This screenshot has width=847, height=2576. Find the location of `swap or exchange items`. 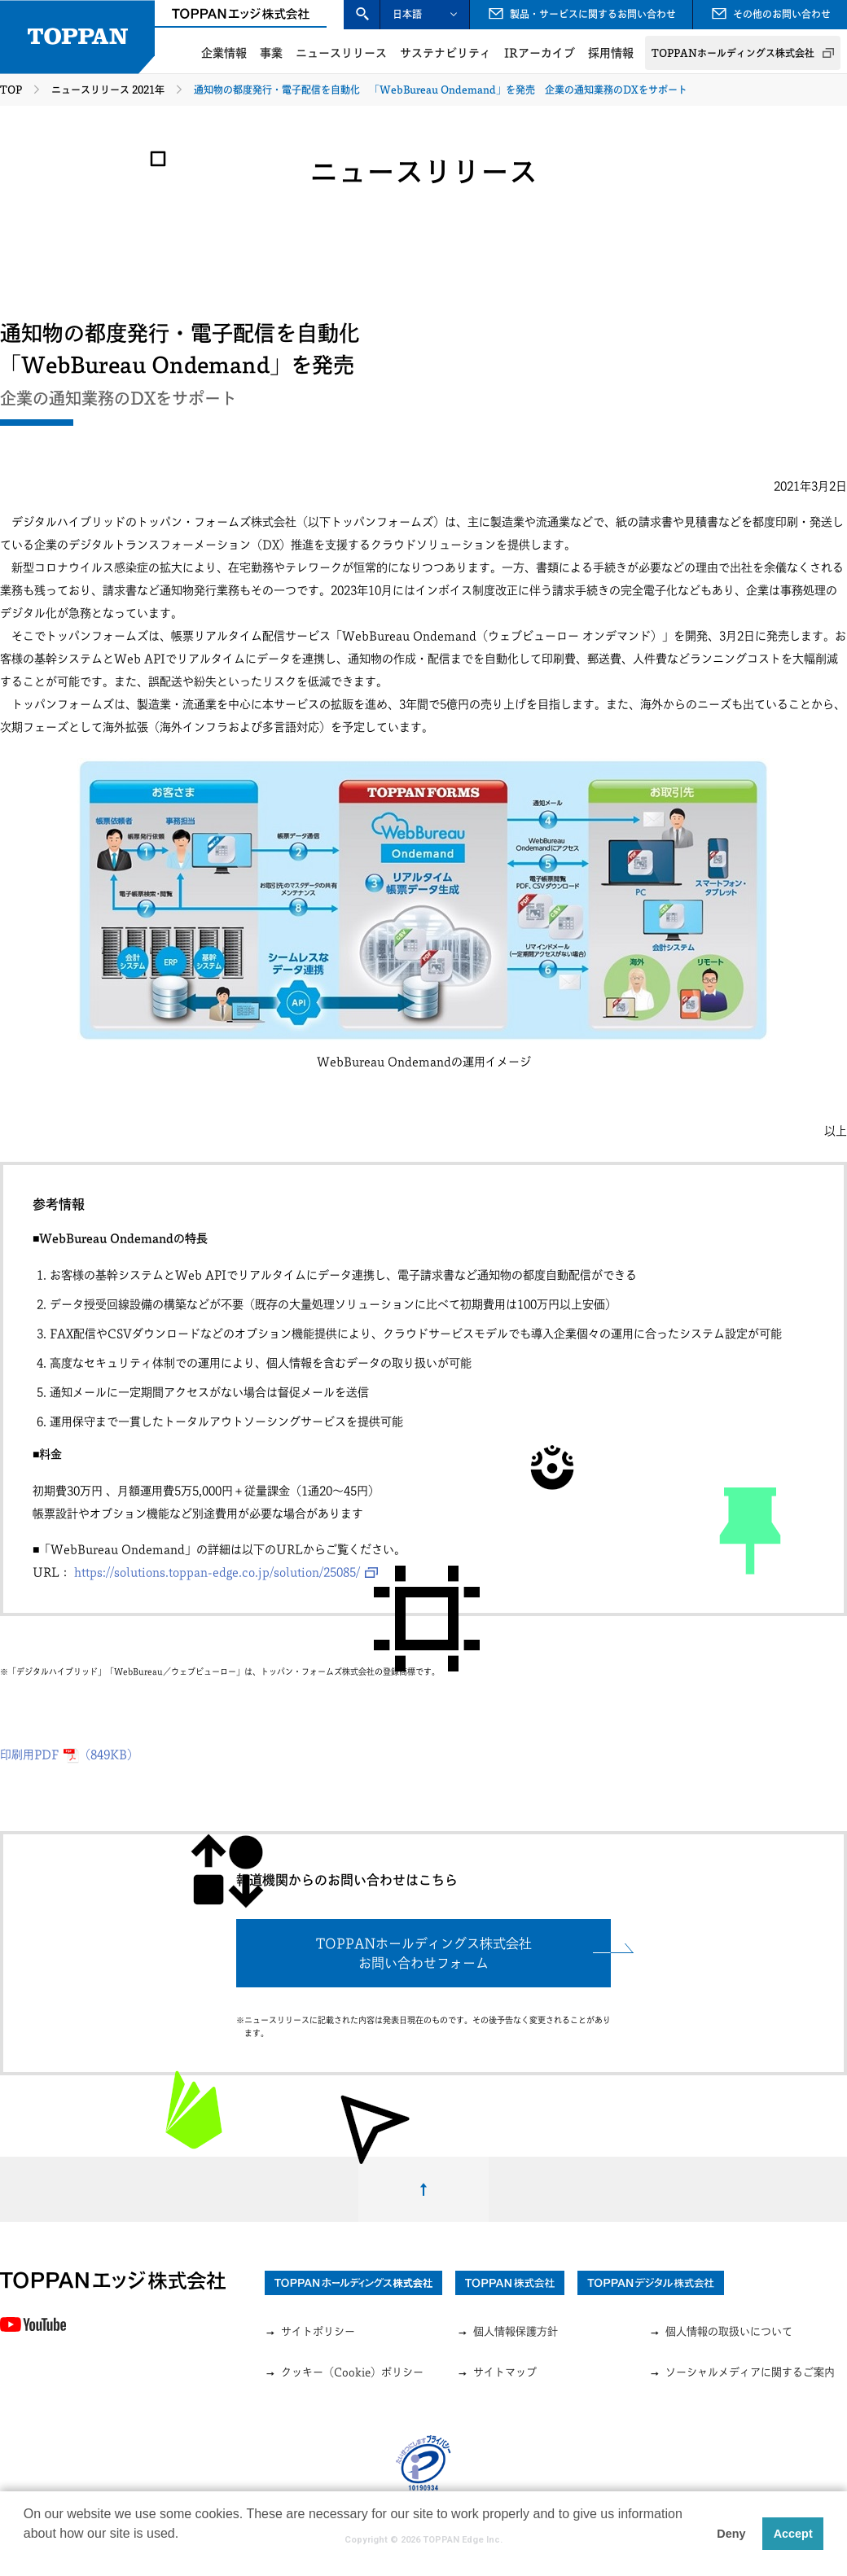

swap or exchange items is located at coordinates (227, 1871).